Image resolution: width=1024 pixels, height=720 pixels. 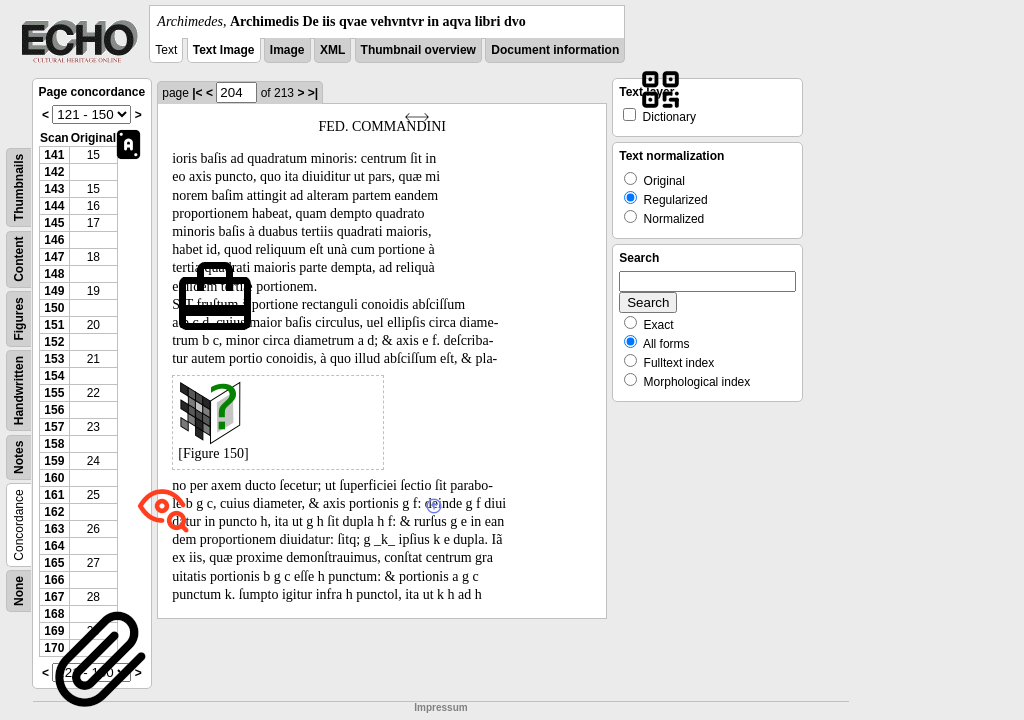 I want to click on search through viewed or watched items, so click(x=162, y=506).